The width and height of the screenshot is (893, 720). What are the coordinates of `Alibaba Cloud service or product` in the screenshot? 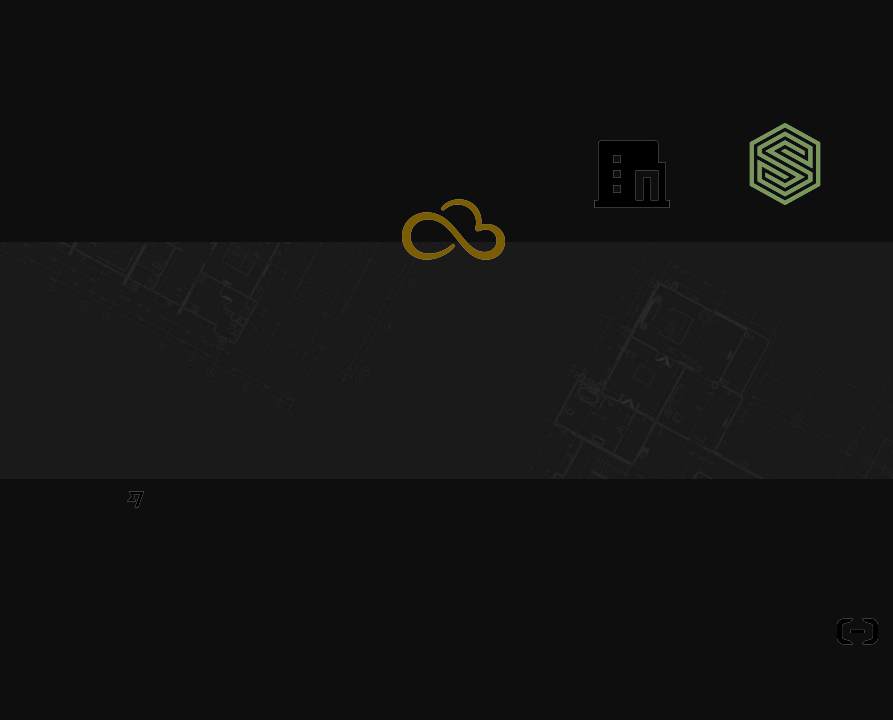 It's located at (857, 631).